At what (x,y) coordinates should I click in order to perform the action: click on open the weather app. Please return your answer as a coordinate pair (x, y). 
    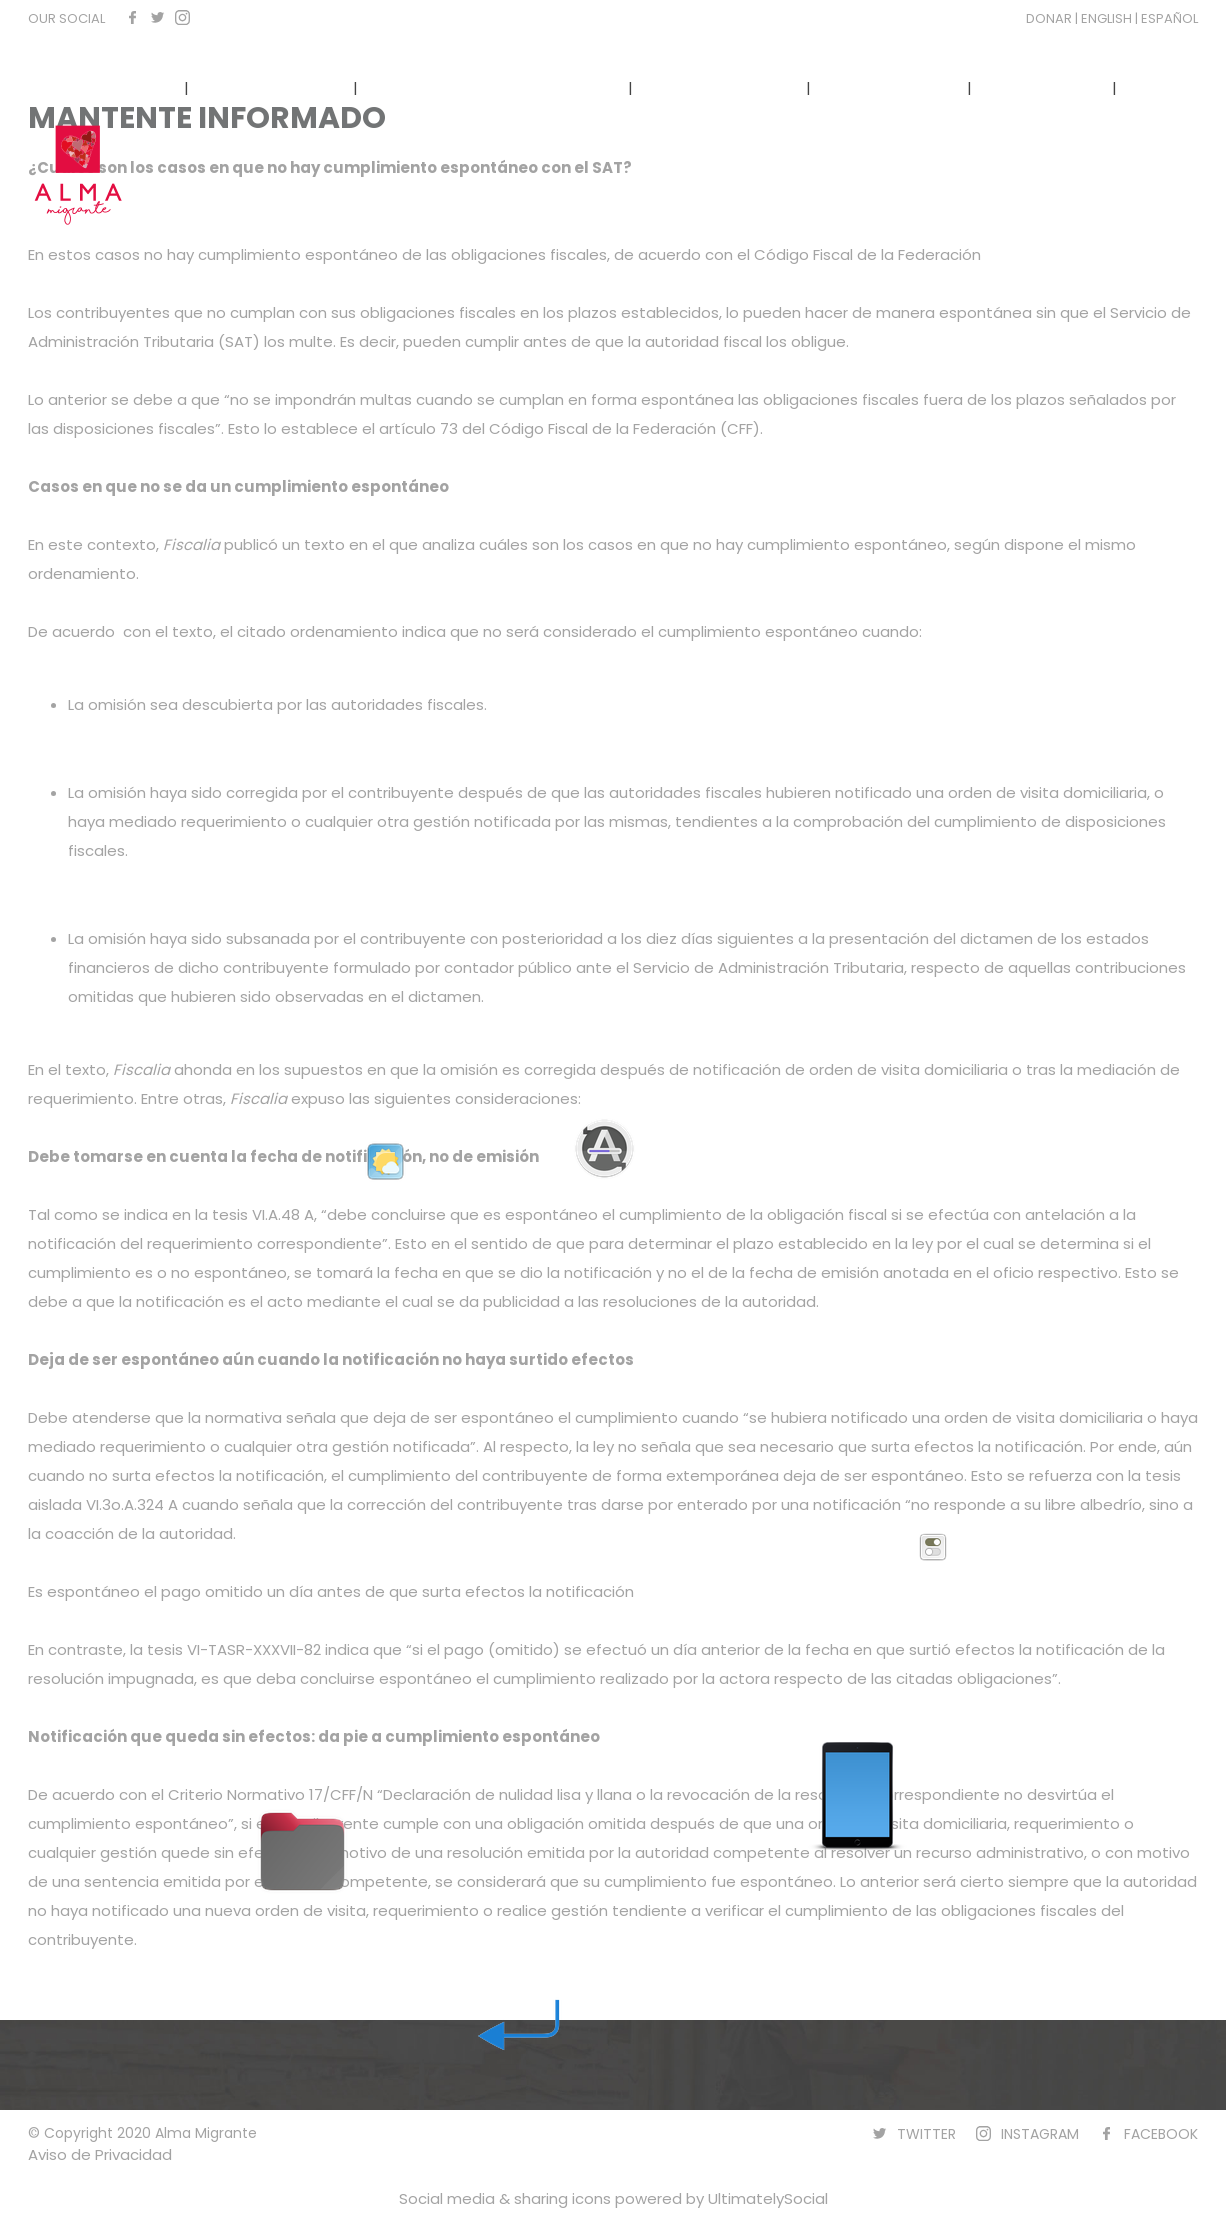
    Looking at the image, I should click on (385, 1161).